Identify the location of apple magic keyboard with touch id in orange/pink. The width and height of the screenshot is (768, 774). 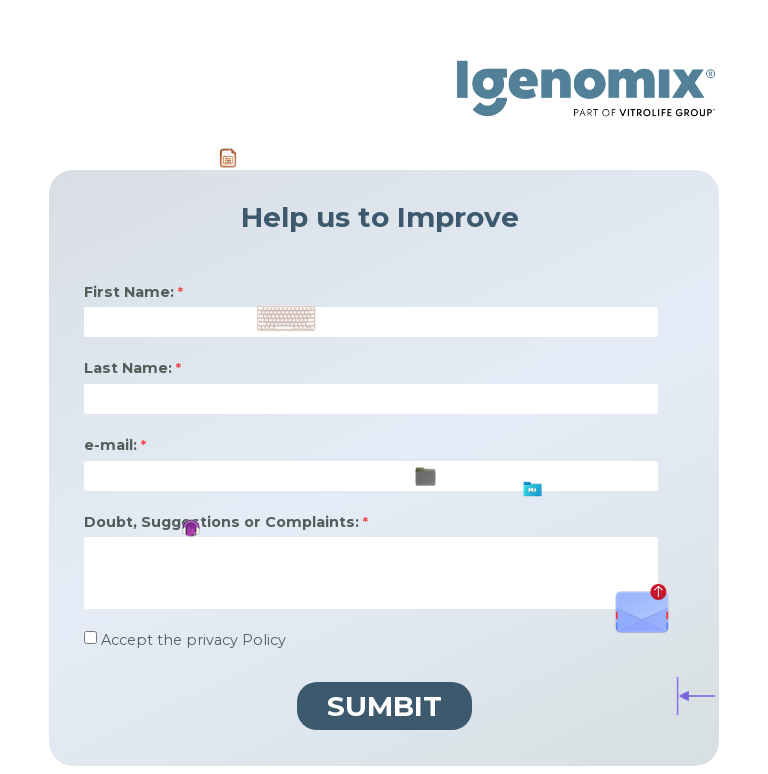
(286, 318).